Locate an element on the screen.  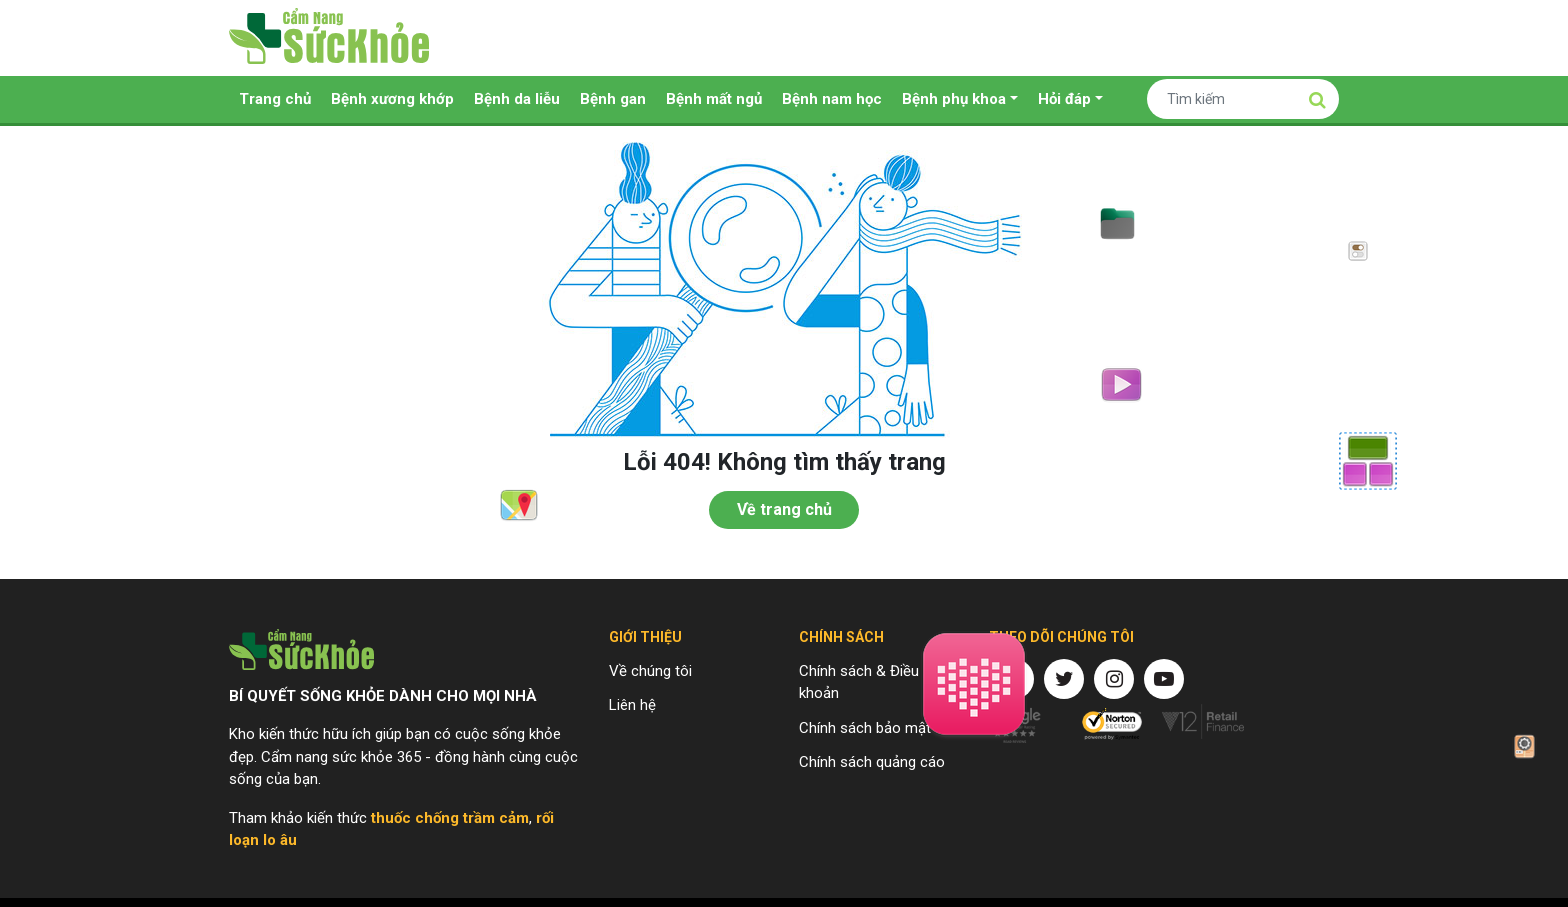
select all items in the current view is located at coordinates (1368, 461).